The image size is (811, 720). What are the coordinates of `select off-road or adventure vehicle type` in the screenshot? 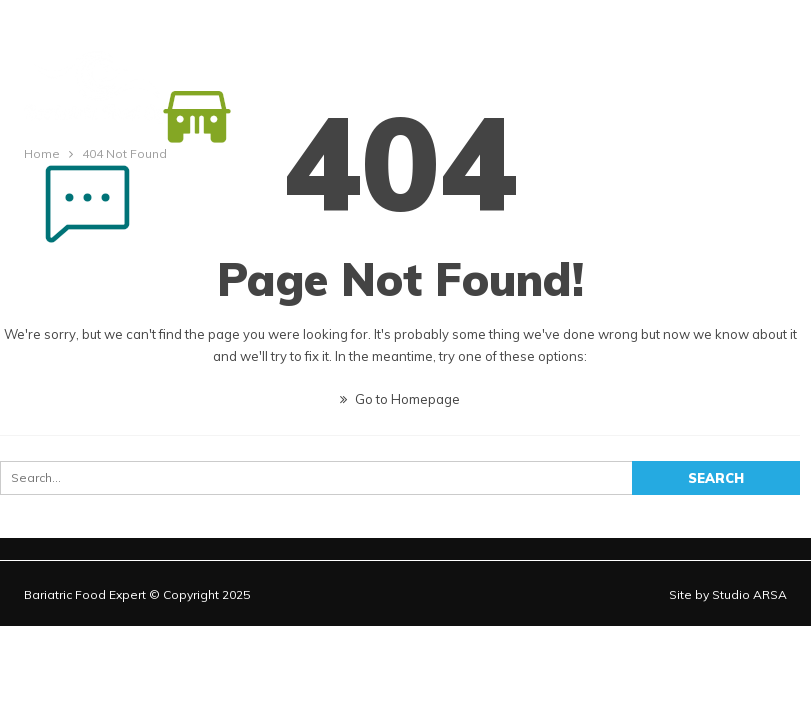 It's located at (197, 118).